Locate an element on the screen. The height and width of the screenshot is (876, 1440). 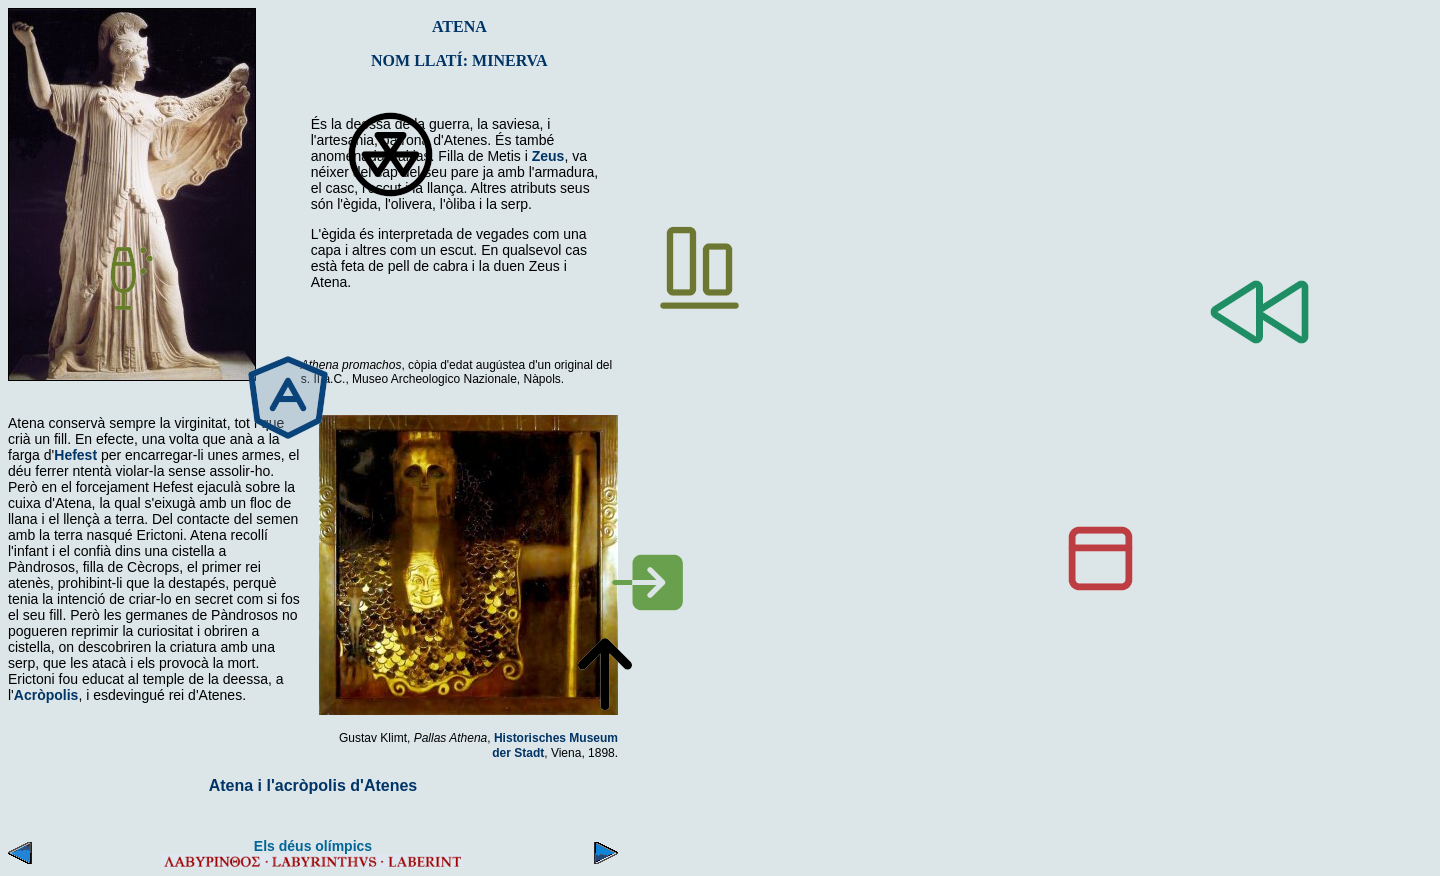
celebrate an achievement or milestone is located at coordinates (125, 278).